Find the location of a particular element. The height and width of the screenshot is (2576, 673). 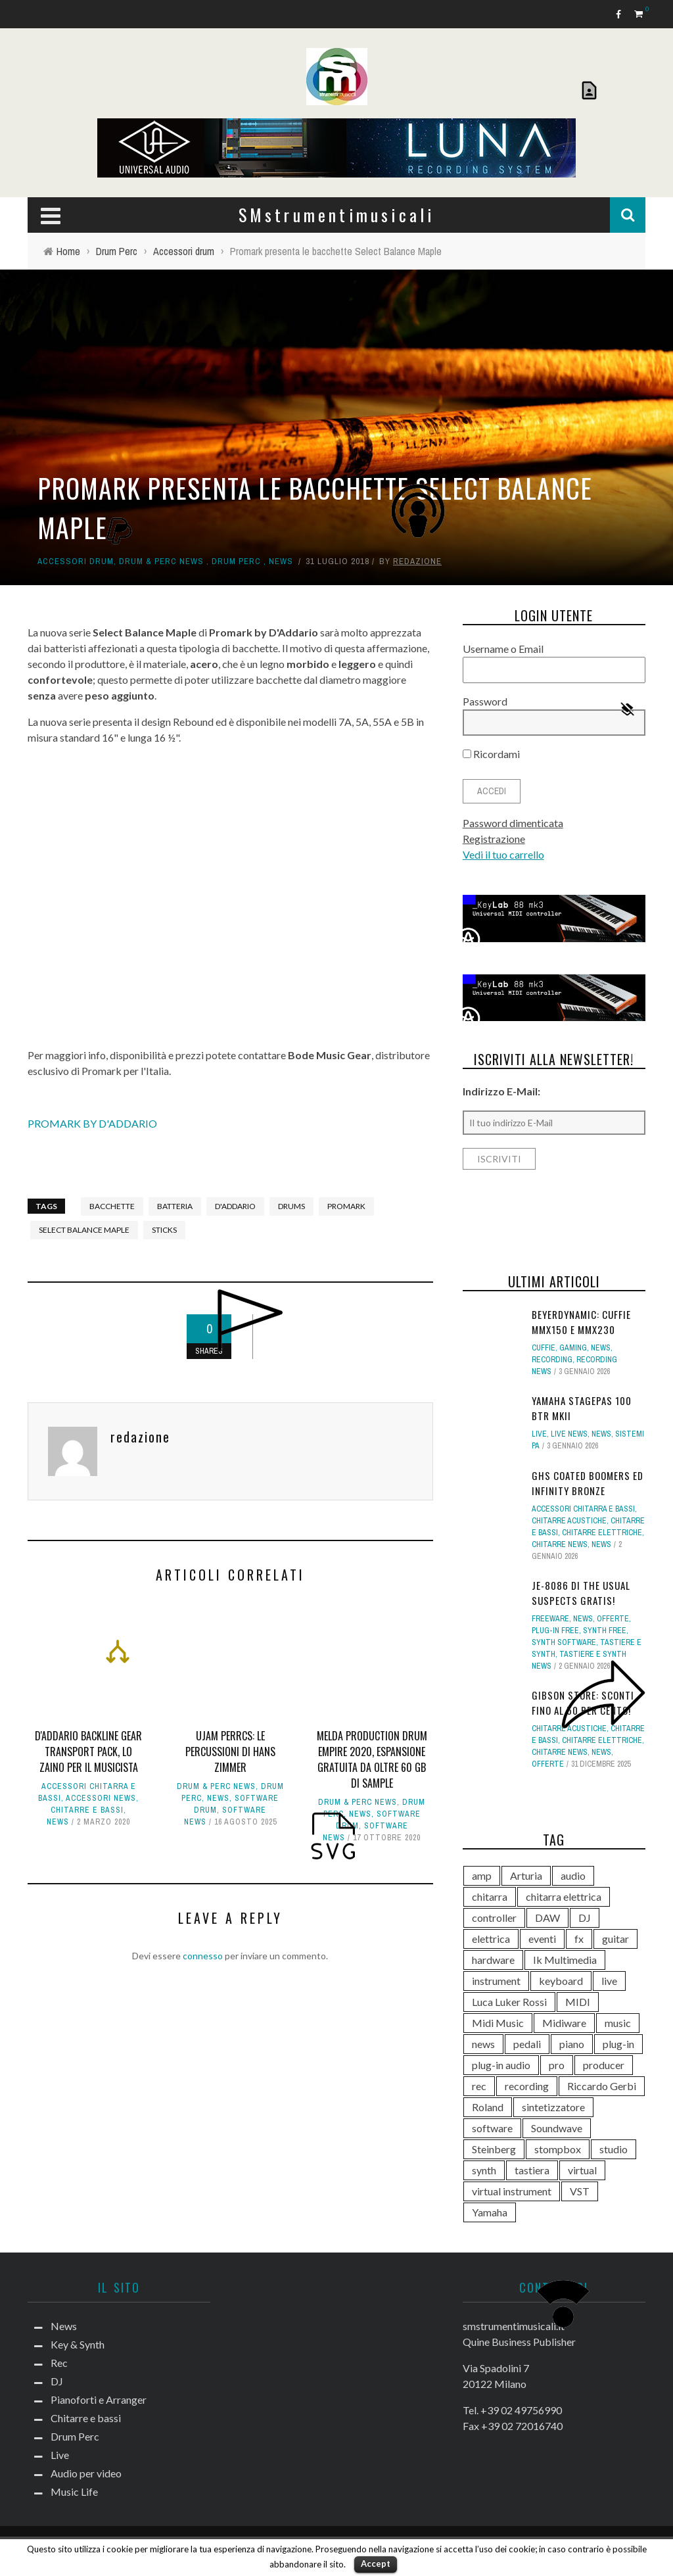

open an SVG file is located at coordinates (333, 1838).